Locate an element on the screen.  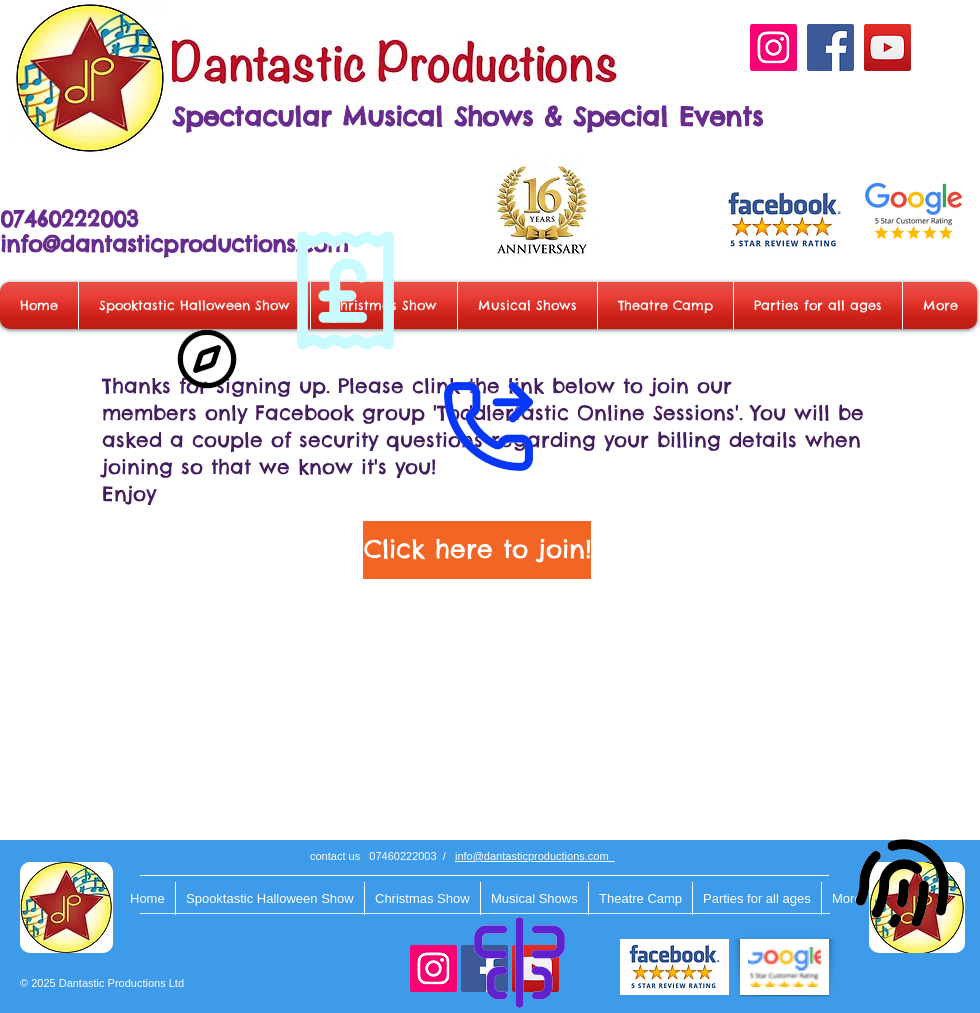
forward a call to another number is located at coordinates (488, 426).